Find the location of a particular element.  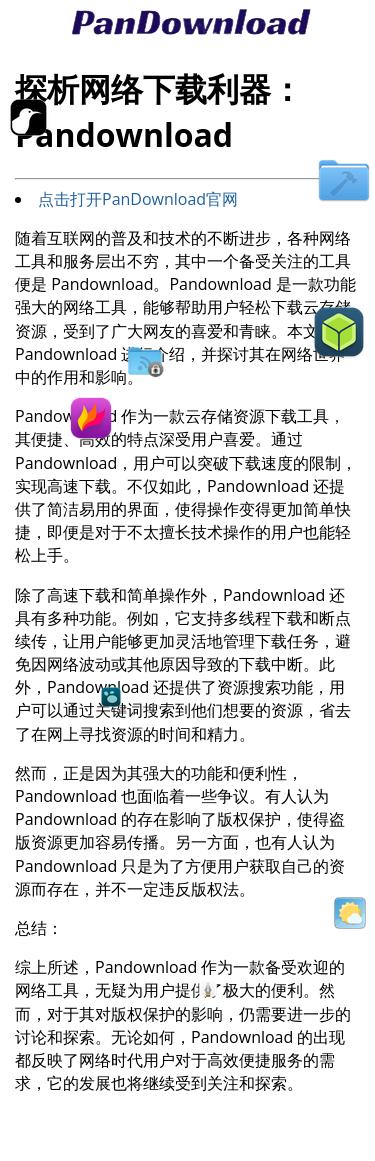

open securefx secure file transfer application is located at coordinates (145, 361).